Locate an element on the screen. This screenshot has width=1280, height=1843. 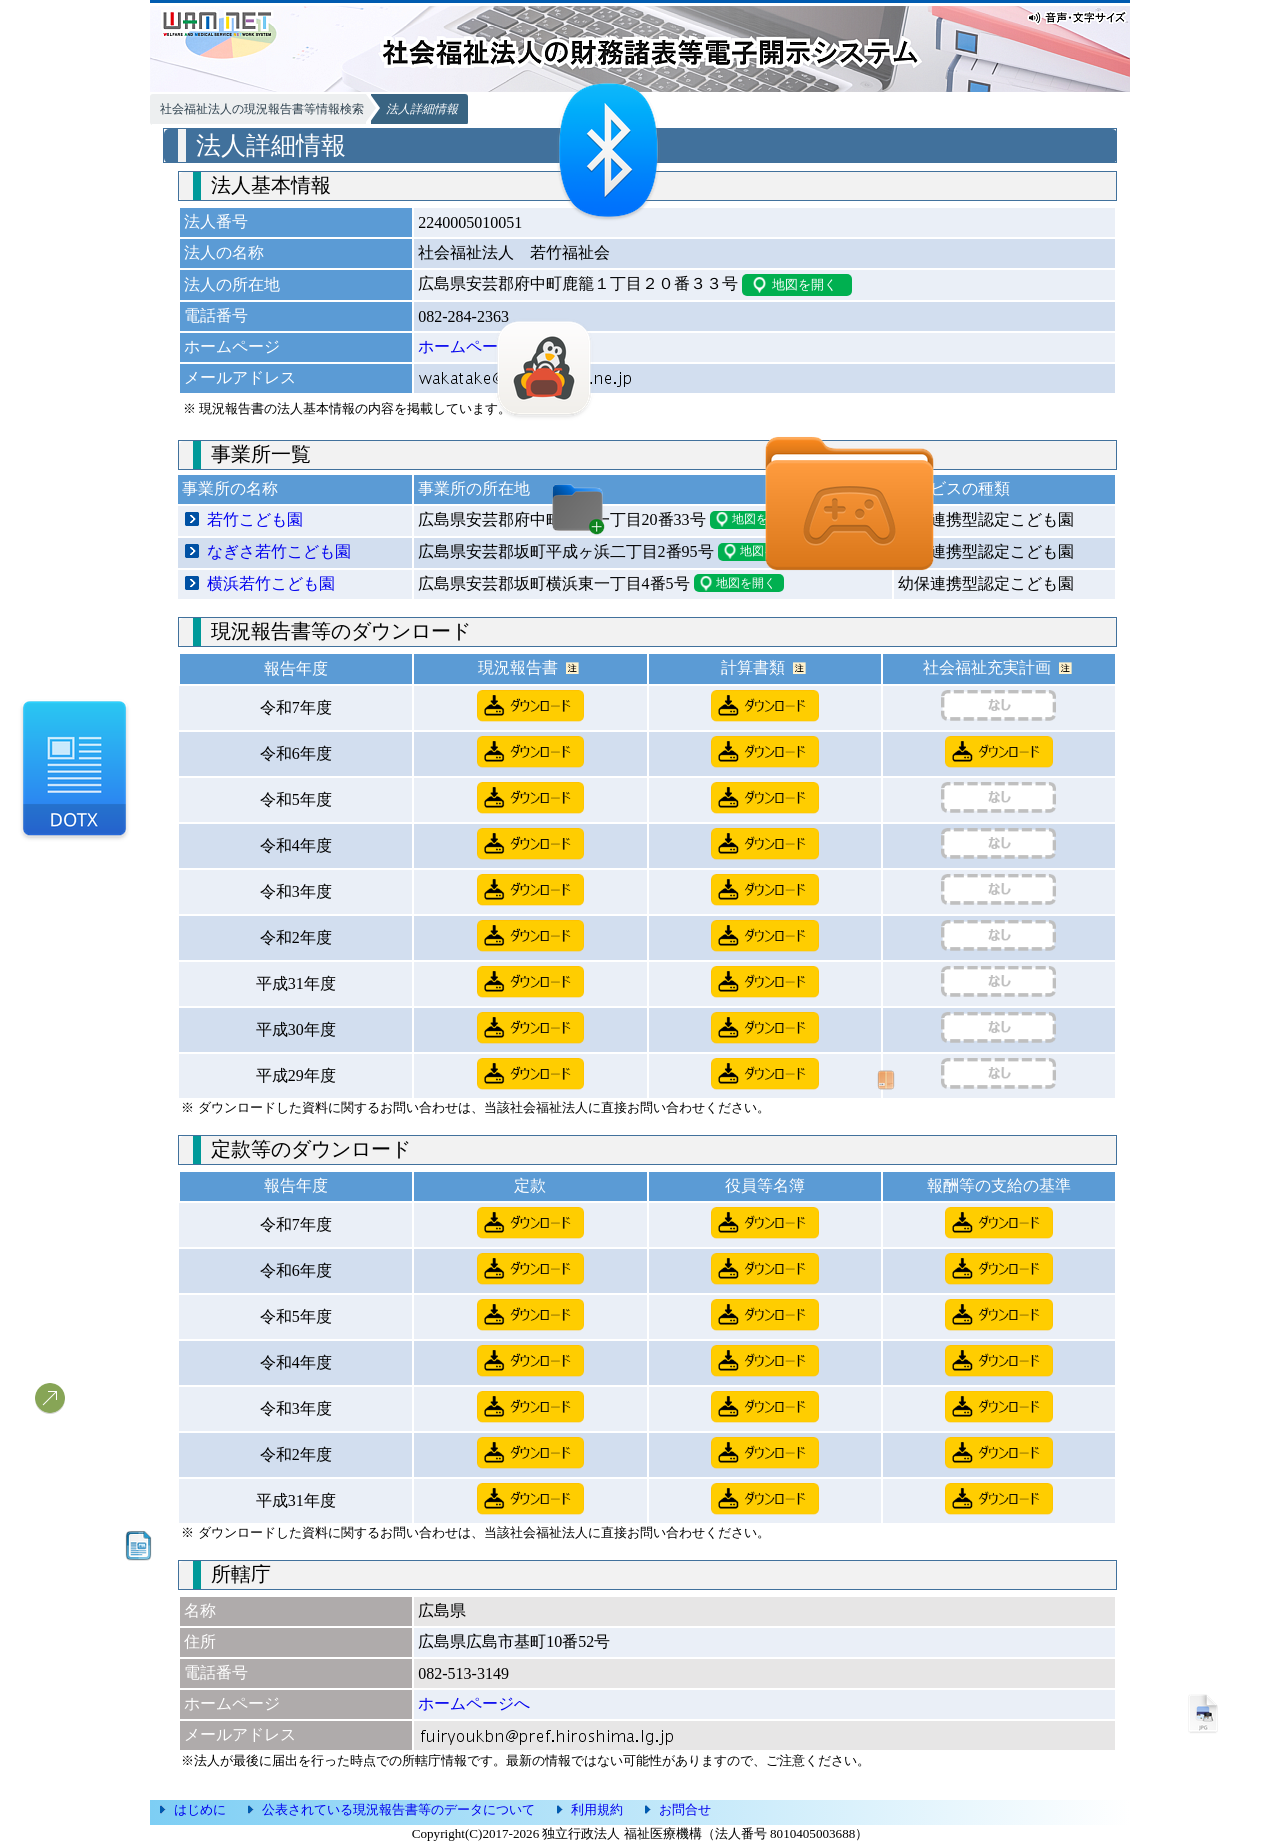
create a new folder is located at coordinates (577, 507).